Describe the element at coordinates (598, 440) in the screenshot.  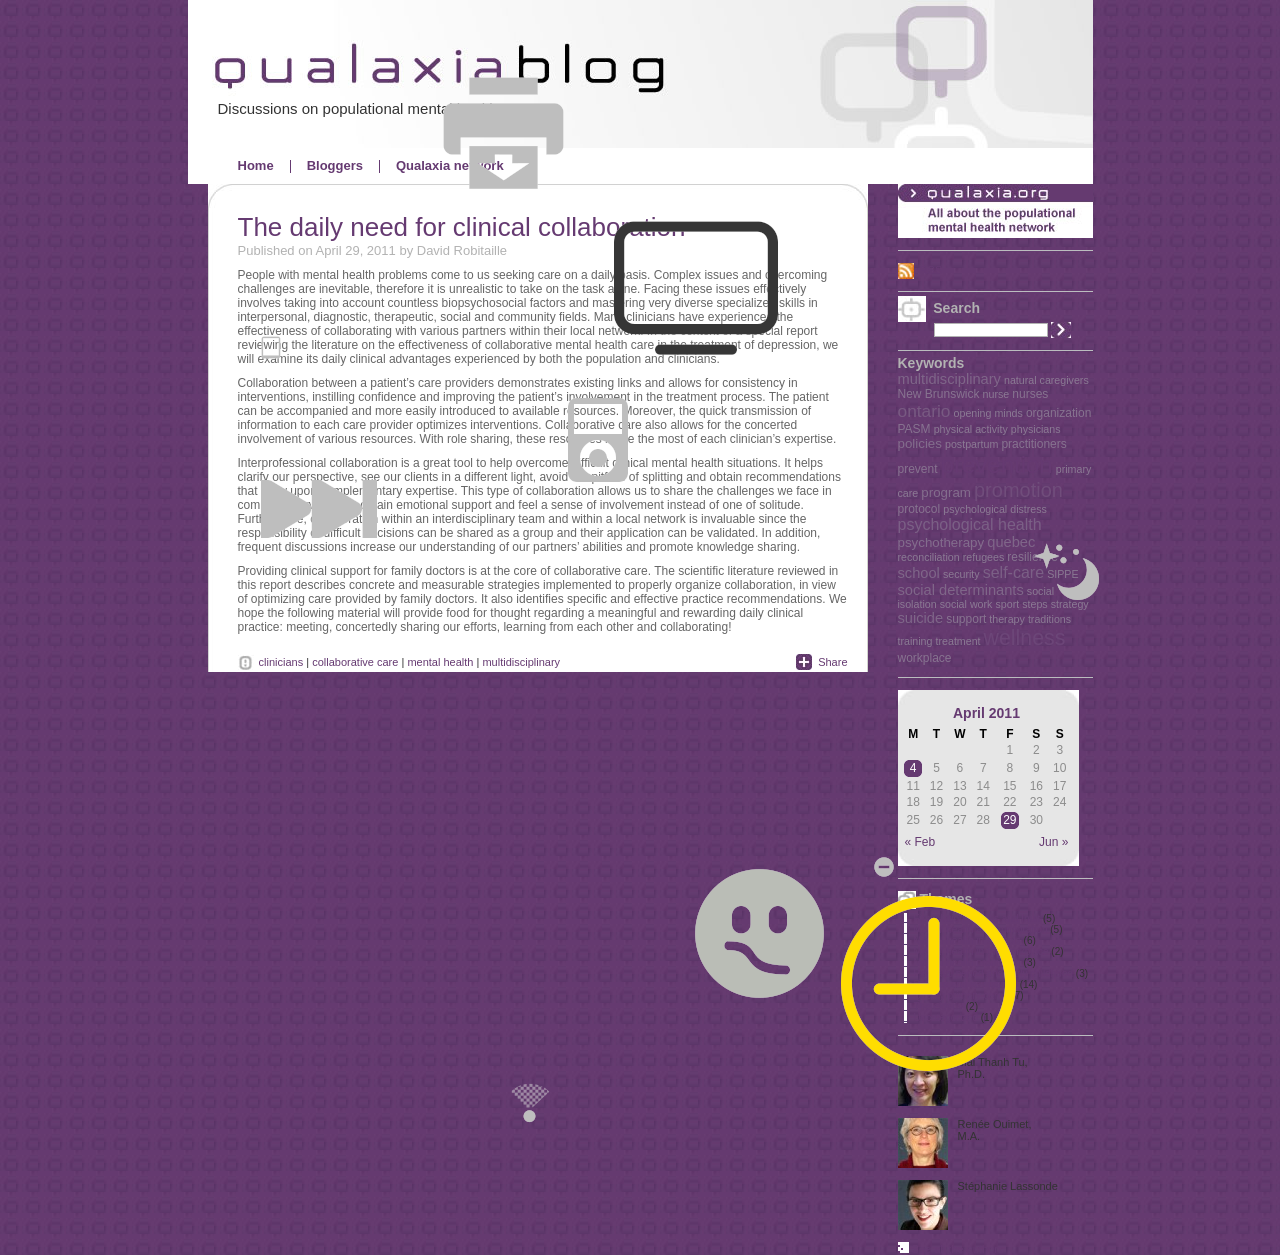
I see `access media player device` at that location.